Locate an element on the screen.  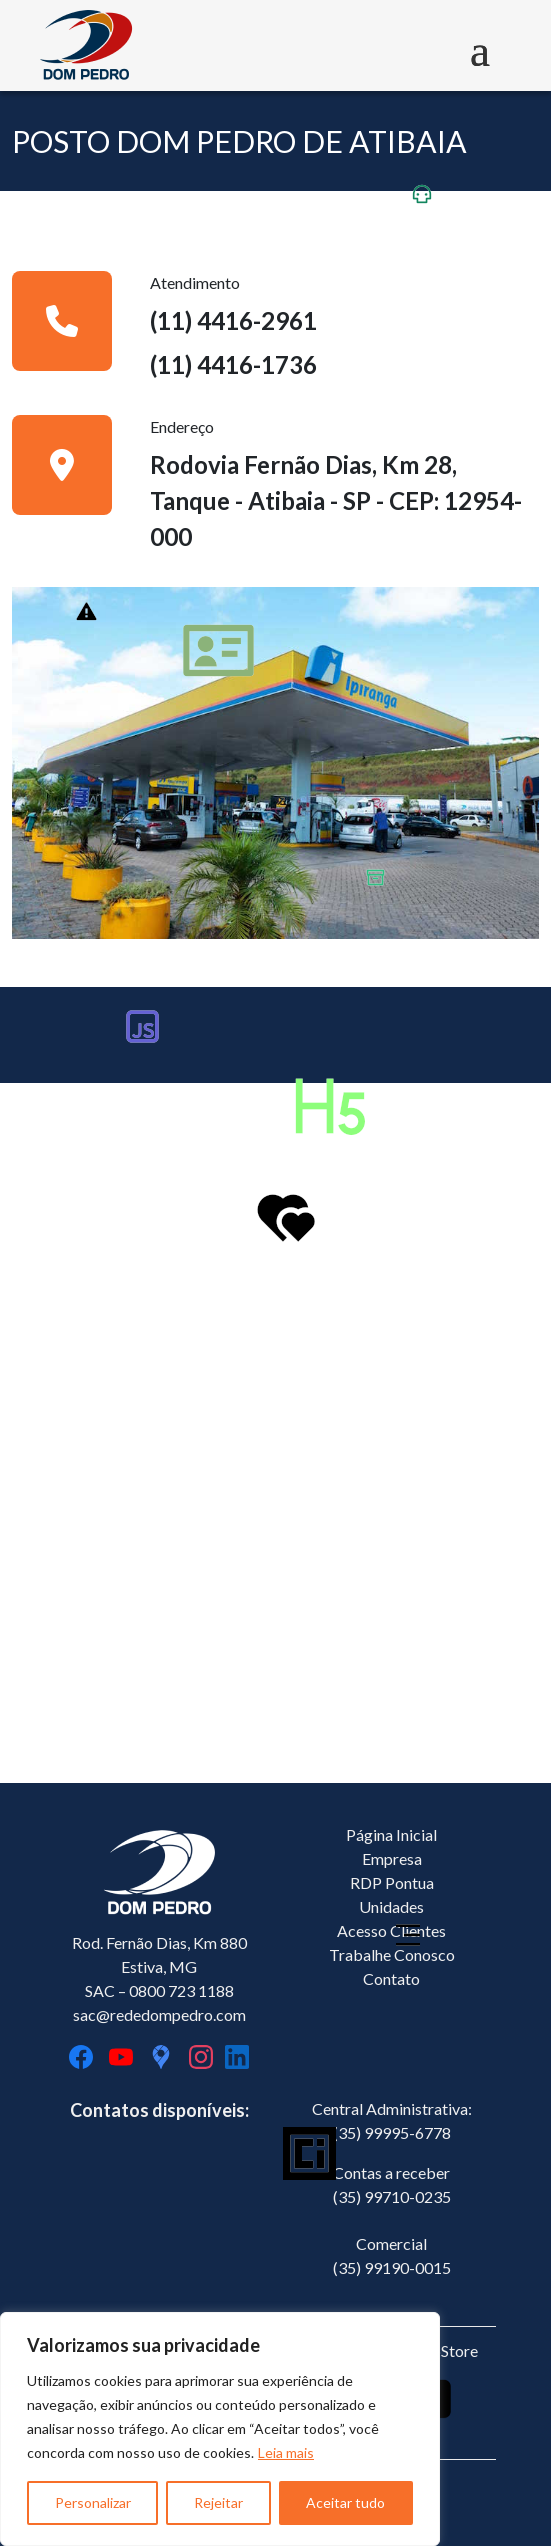
indicates dangerous or hazardous content is located at coordinates (422, 194).